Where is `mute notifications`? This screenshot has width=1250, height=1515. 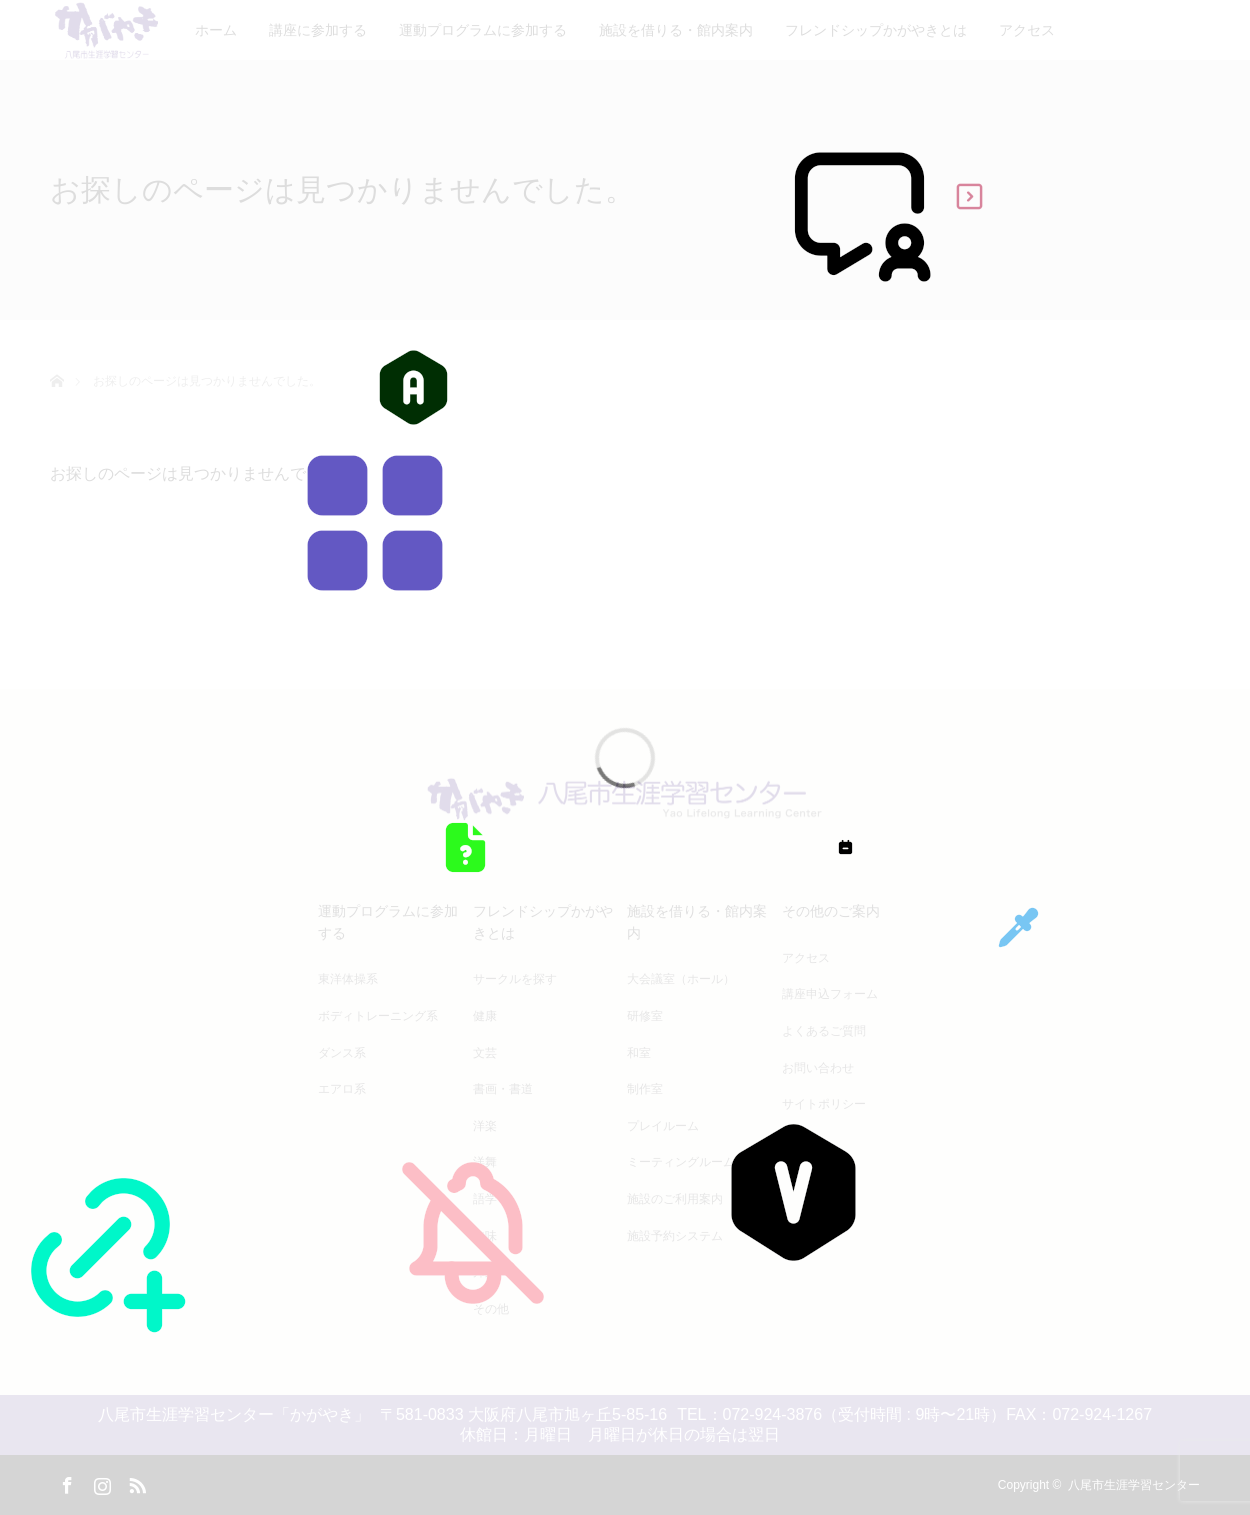
mute notifications is located at coordinates (473, 1233).